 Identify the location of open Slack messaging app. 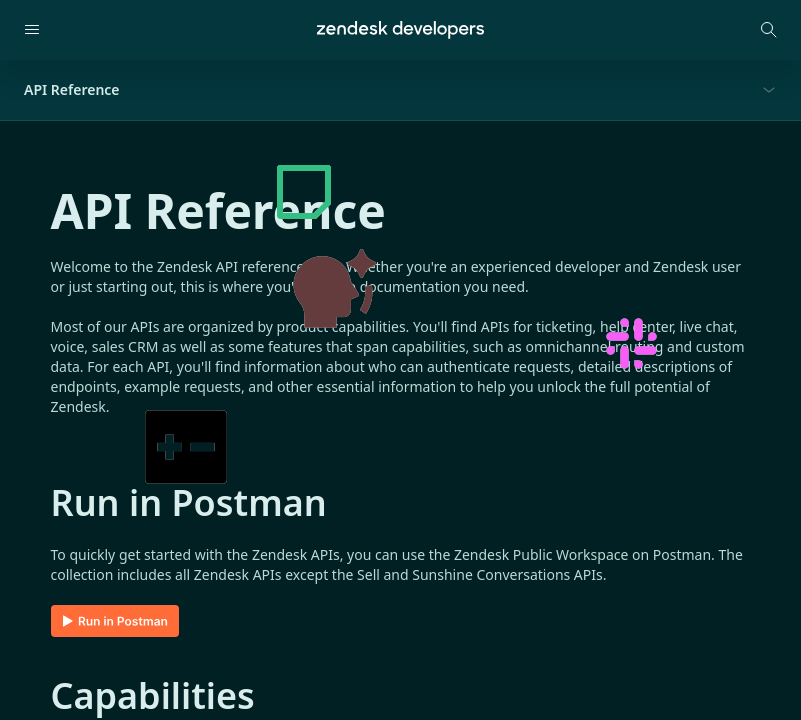
(631, 343).